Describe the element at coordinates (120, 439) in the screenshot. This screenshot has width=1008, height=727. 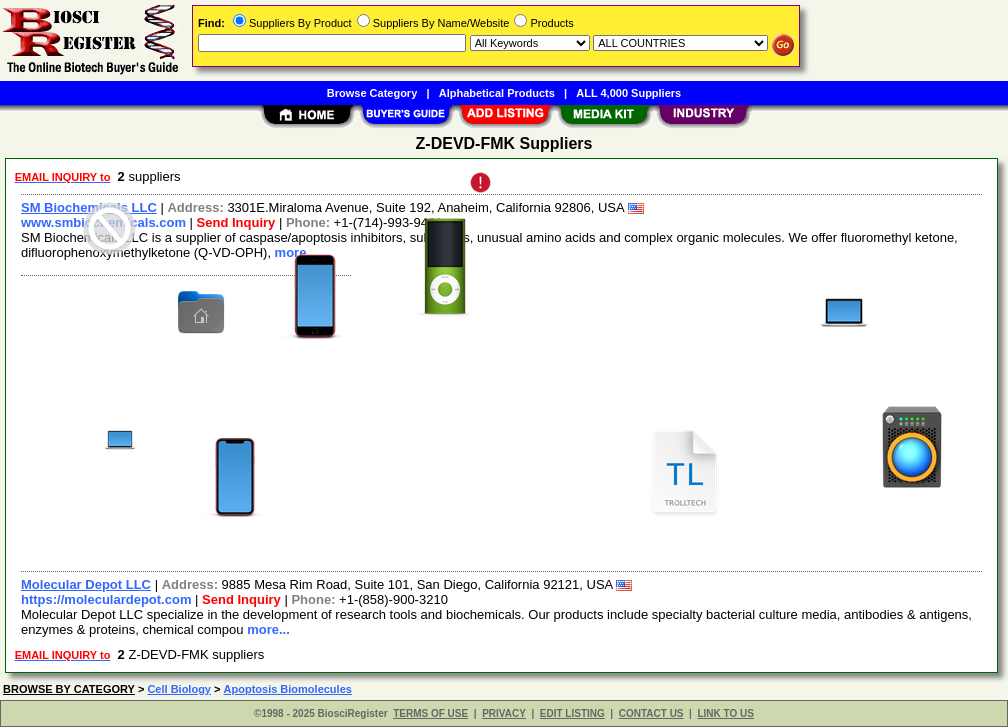
I see `indicates this mac device in system preferences` at that location.